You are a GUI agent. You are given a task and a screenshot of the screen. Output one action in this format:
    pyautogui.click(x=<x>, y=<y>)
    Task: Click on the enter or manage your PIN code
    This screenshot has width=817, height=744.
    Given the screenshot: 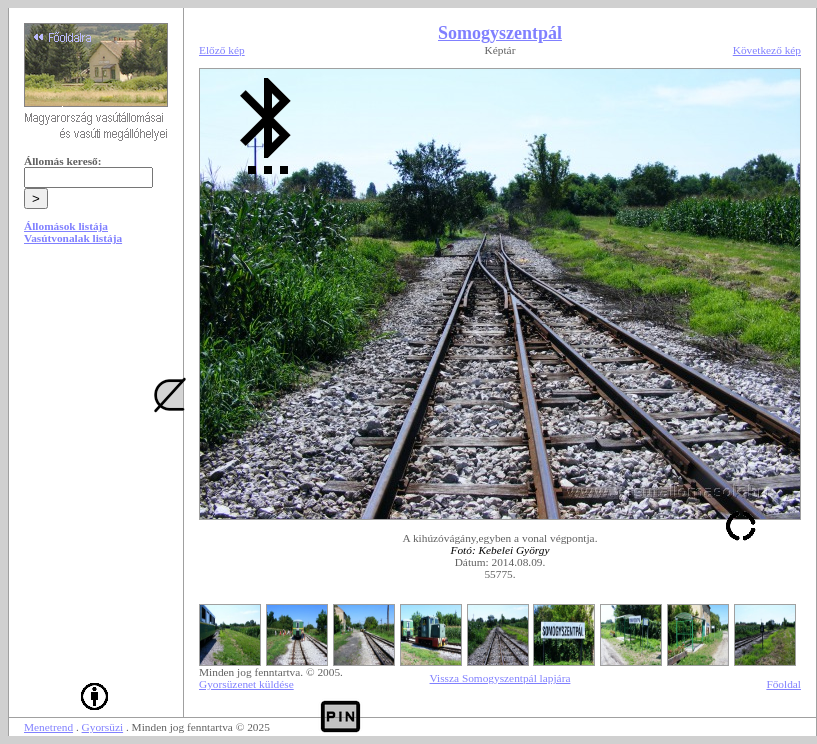 What is the action you would take?
    pyautogui.click(x=340, y=716)
    